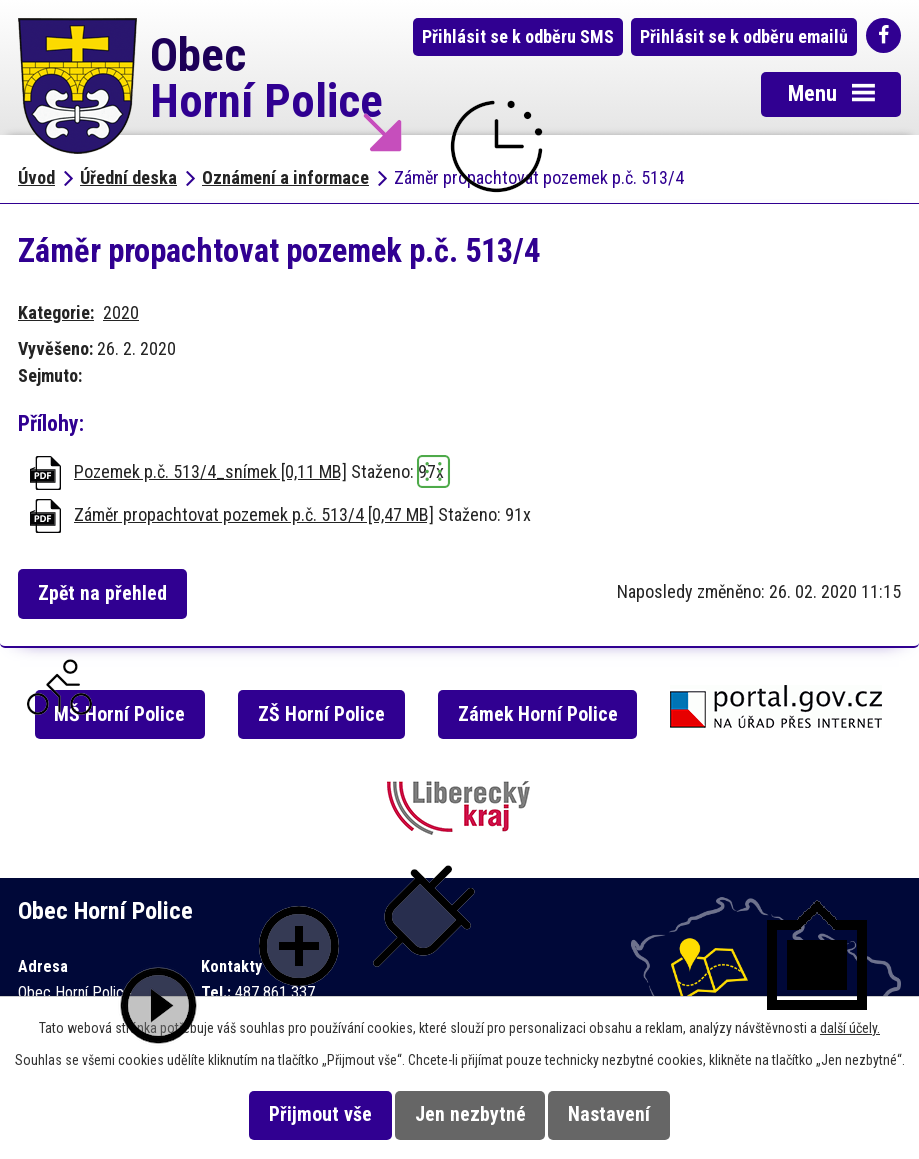  Describe the element at coordinates (817, 960) in the screenshot. I see `view photo frame options` at that location.